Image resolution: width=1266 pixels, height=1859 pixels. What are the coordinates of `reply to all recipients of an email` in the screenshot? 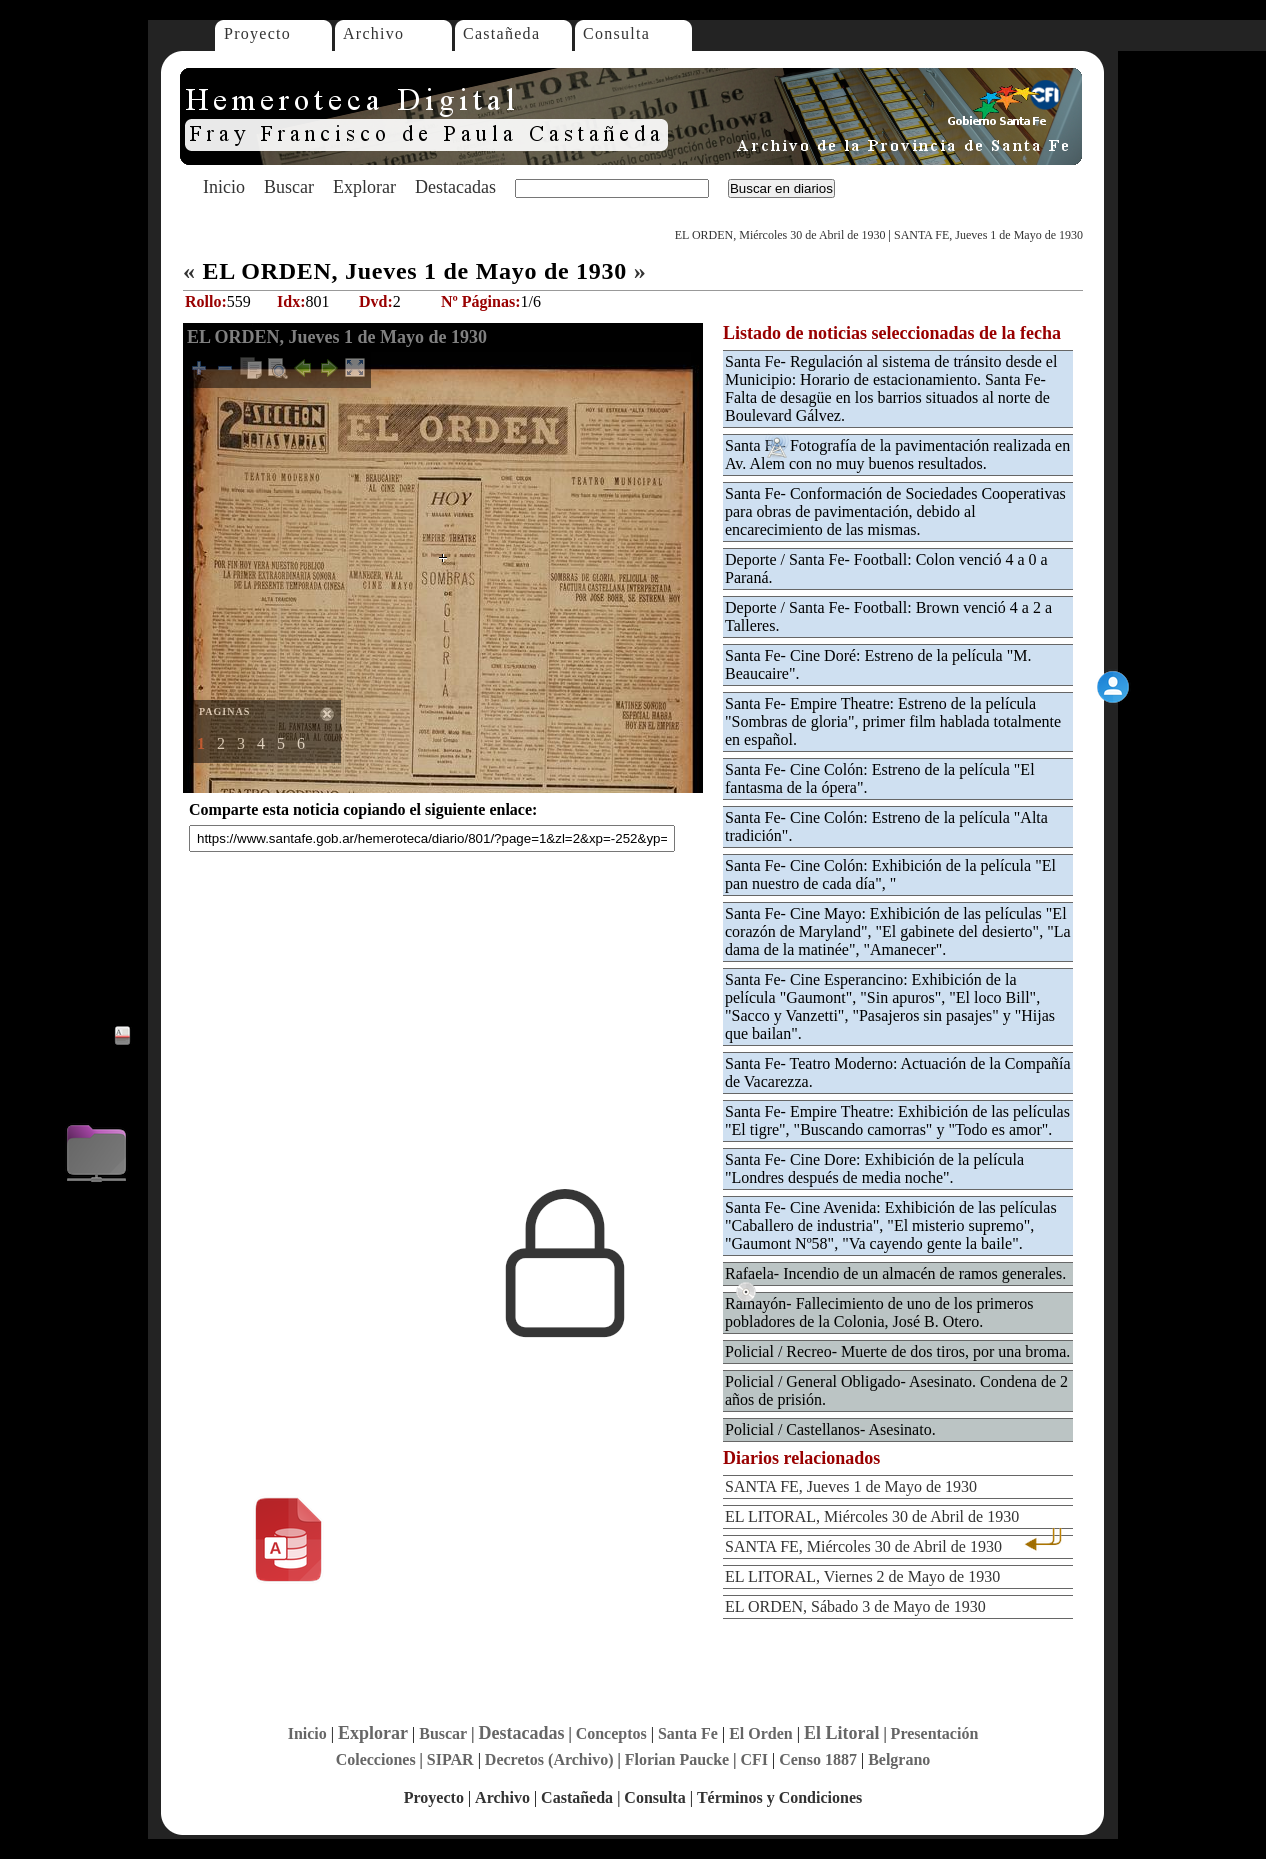 It's located at (1042, 1536).